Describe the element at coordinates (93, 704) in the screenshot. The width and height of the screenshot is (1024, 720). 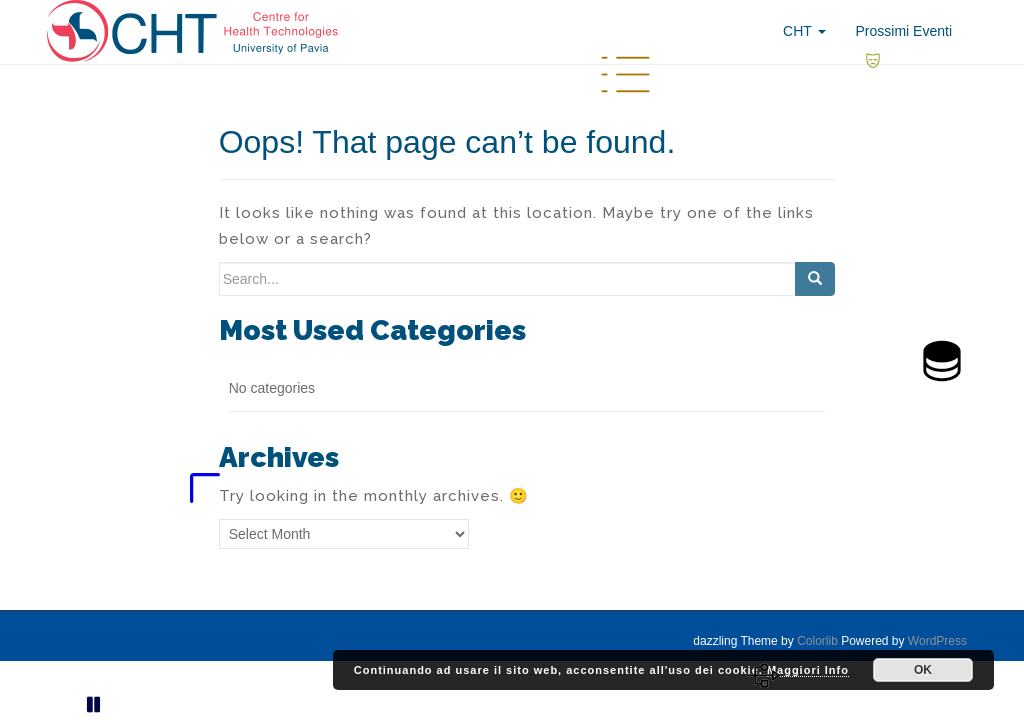
I see `switch to column view layout` at that location.